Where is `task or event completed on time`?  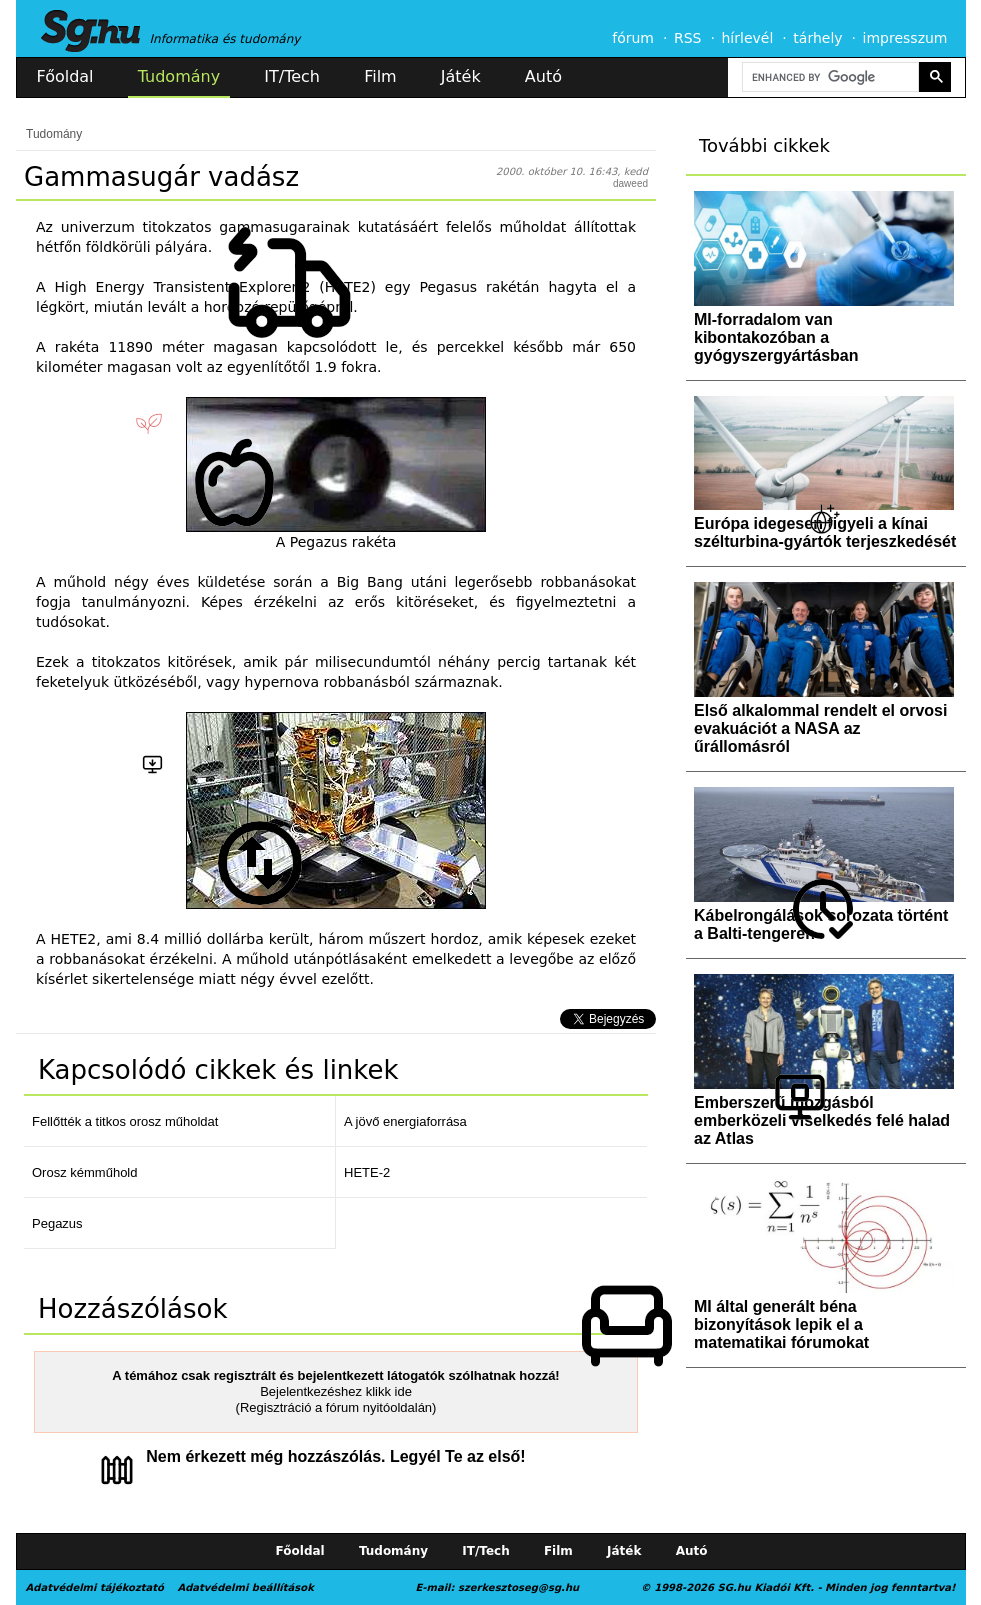 task or event completed on time is located at coordinates (823, 909).